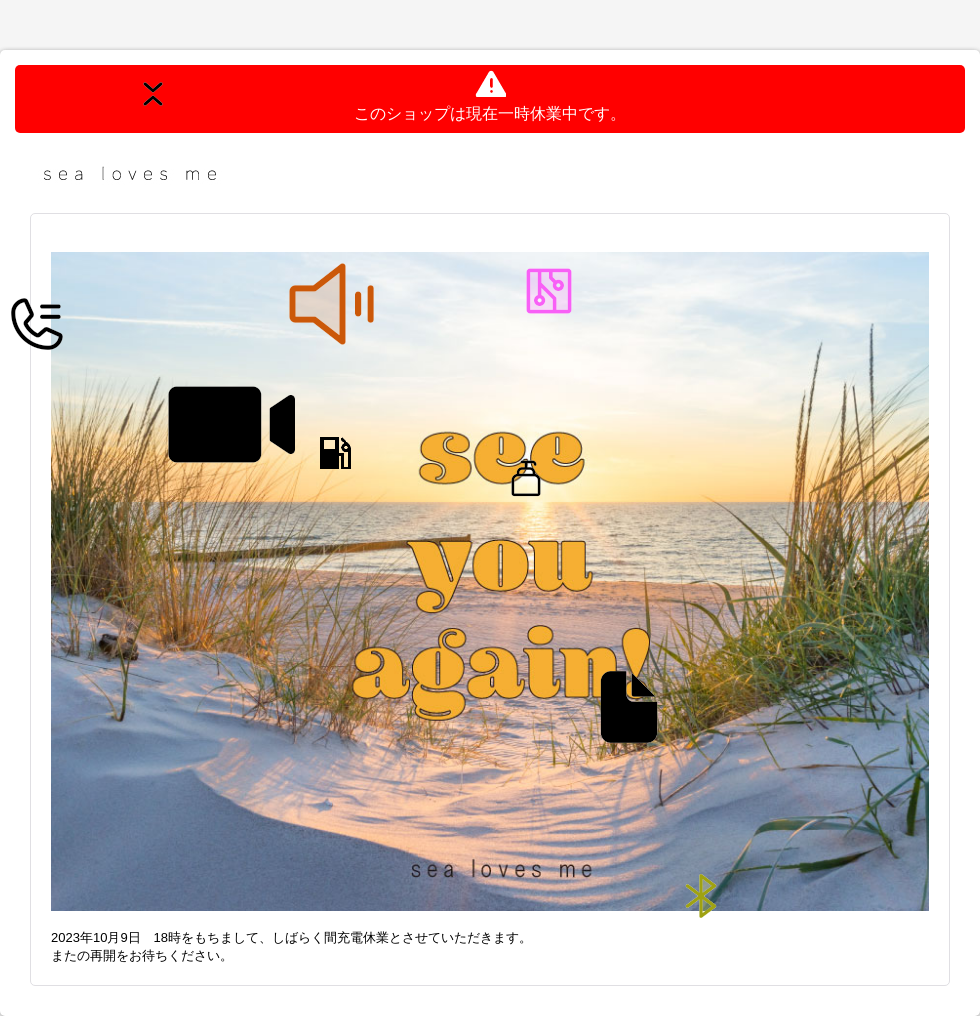 The height and width of the screenshot is (1016, 980). What do you see at coordinates (549, 291) in the screenshot?
I see `access hardware or circuit settings` at bounding box center [549, 291].